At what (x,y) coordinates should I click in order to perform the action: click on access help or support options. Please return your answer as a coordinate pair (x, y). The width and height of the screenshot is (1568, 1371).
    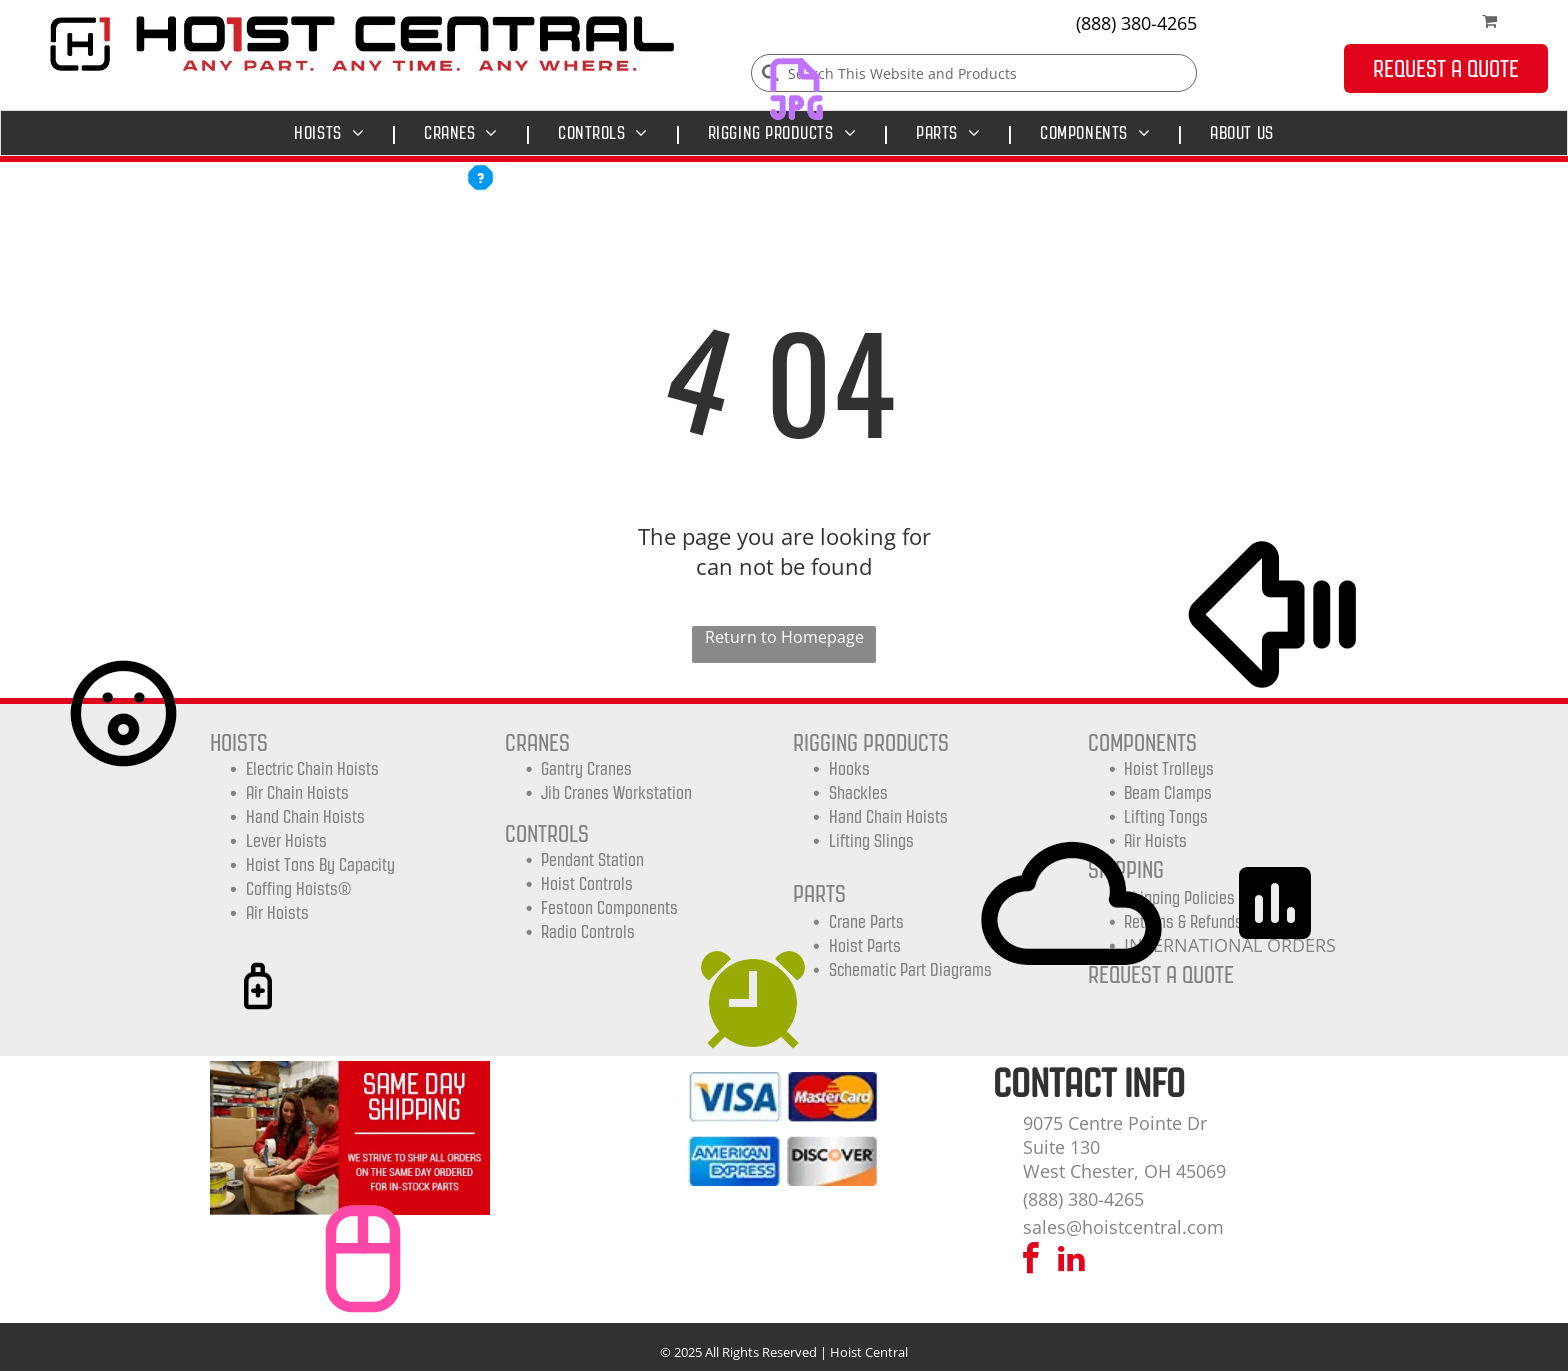
    Looking at the image, I should click on (480, 177).